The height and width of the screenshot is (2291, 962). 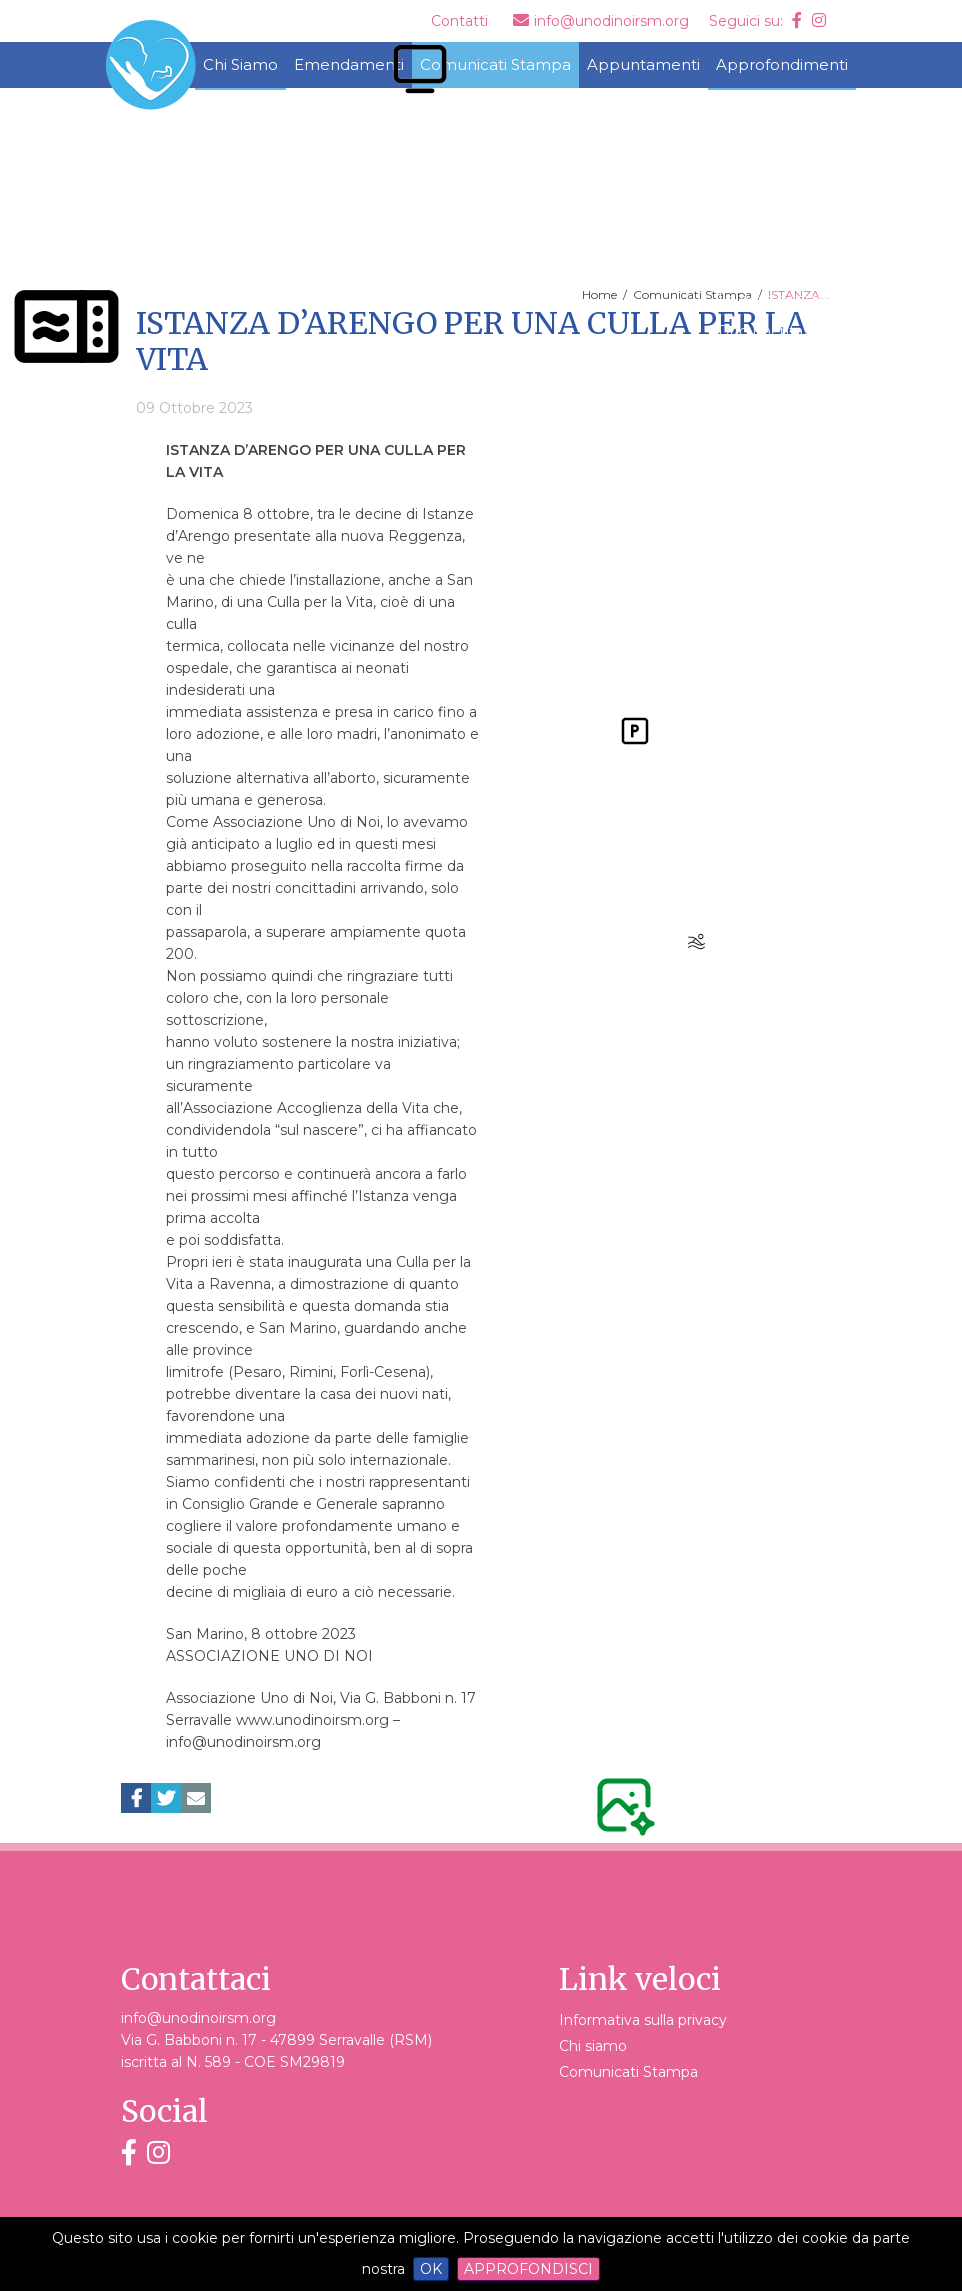 What do you see at coordinates (696, 941) in the screenshot?
I see `access swimming or aquatic activities` at bounding box center [696, 941].